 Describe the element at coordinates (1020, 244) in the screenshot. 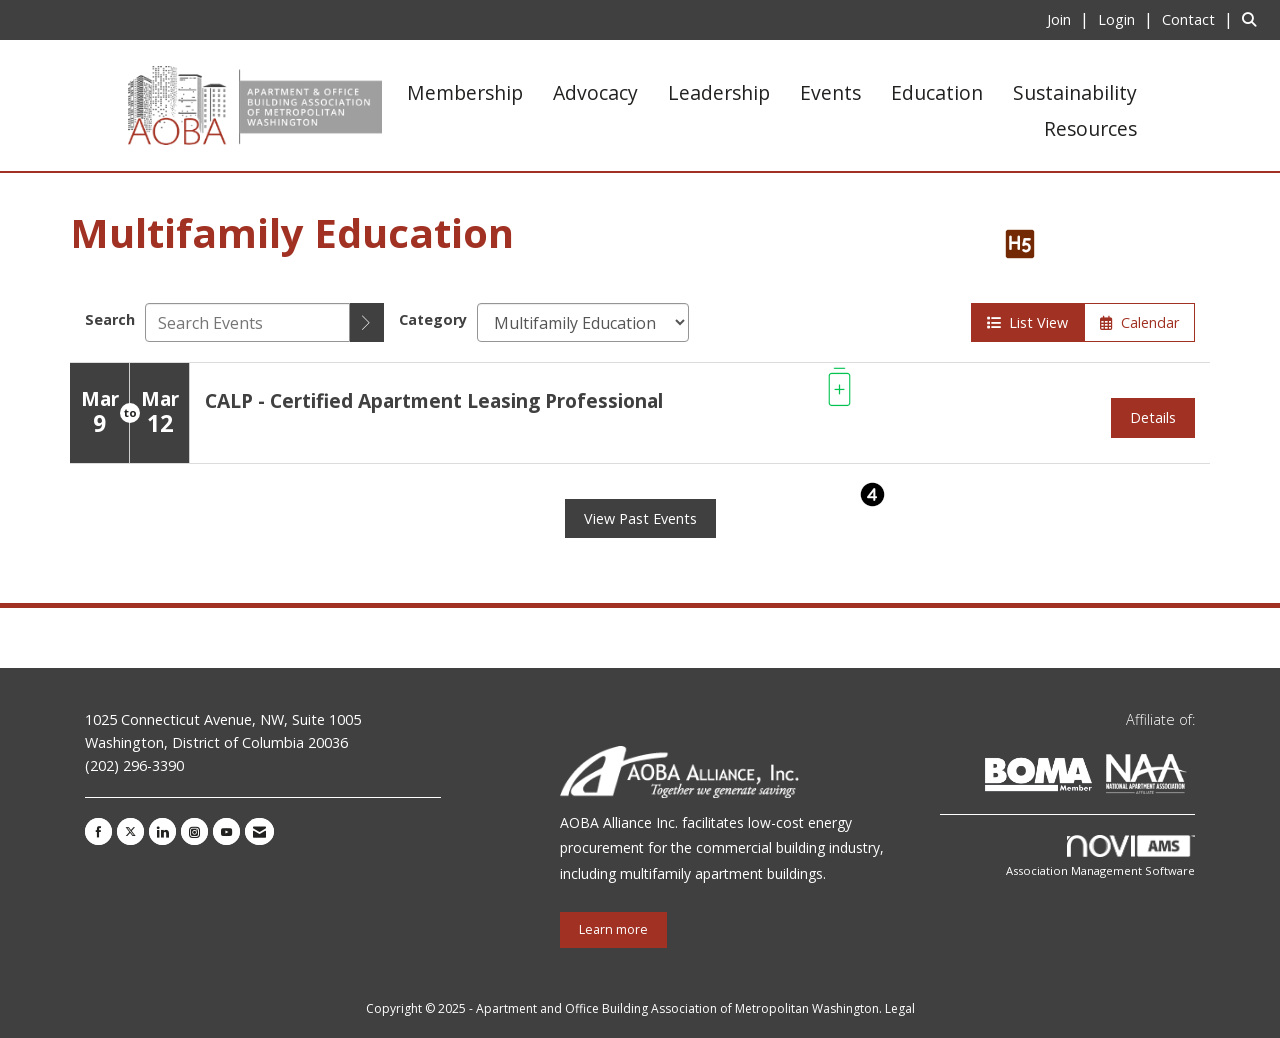

I see `format text as heading level 5` at that location.